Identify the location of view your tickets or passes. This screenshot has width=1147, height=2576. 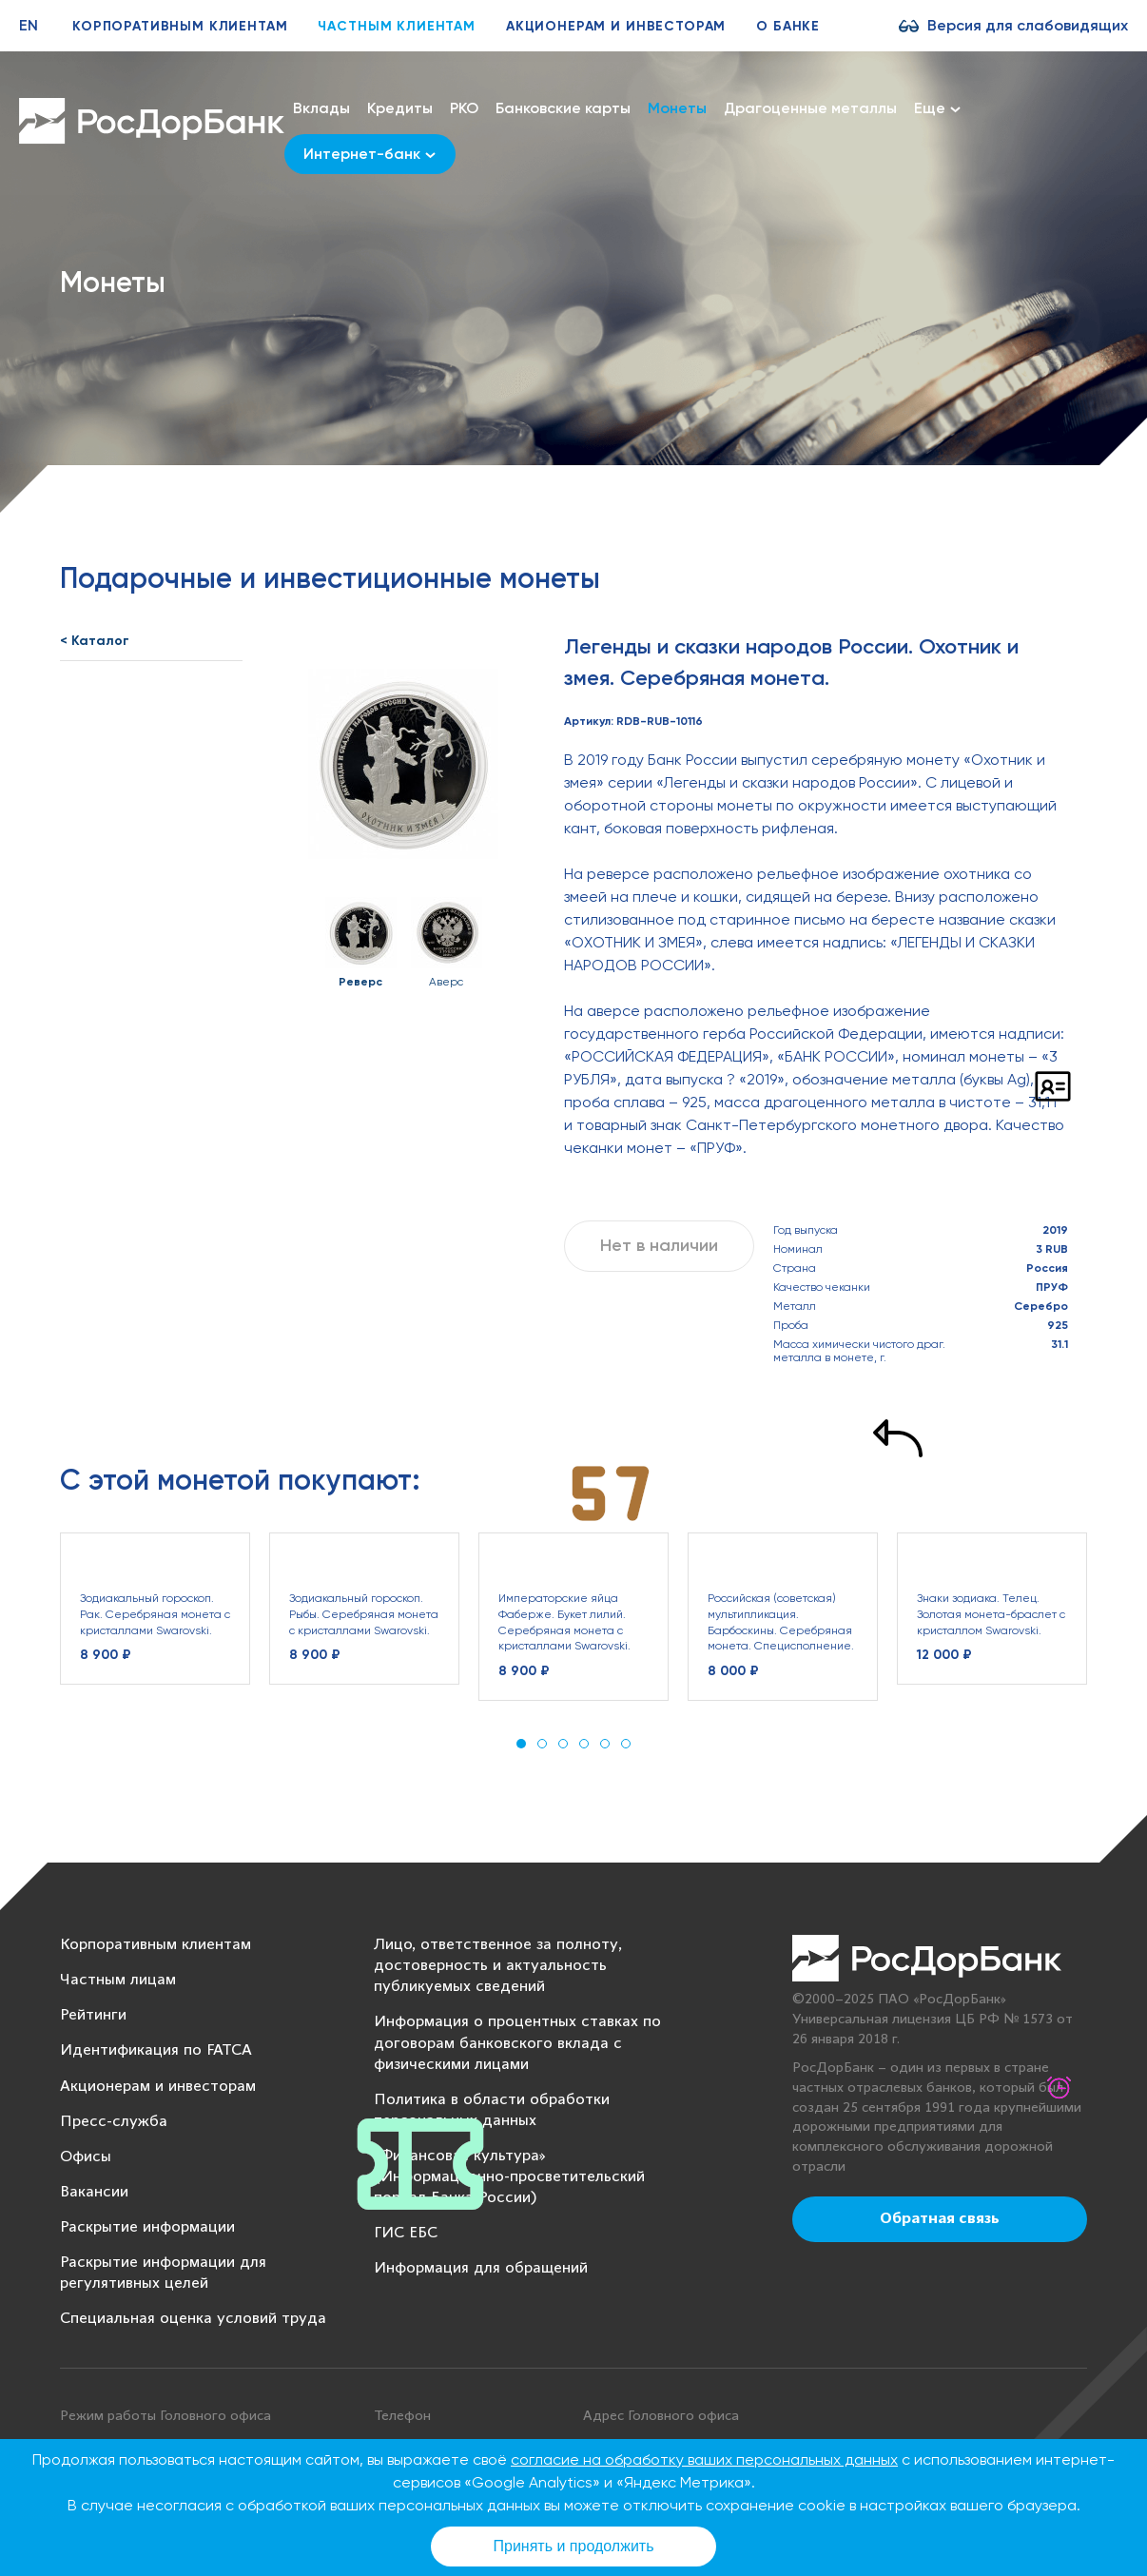
(420, 2164).